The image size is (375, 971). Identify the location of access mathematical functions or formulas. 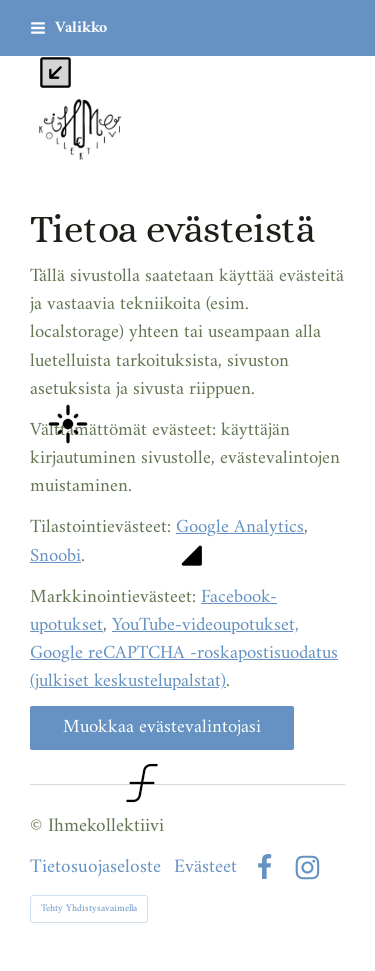
(142, 783).